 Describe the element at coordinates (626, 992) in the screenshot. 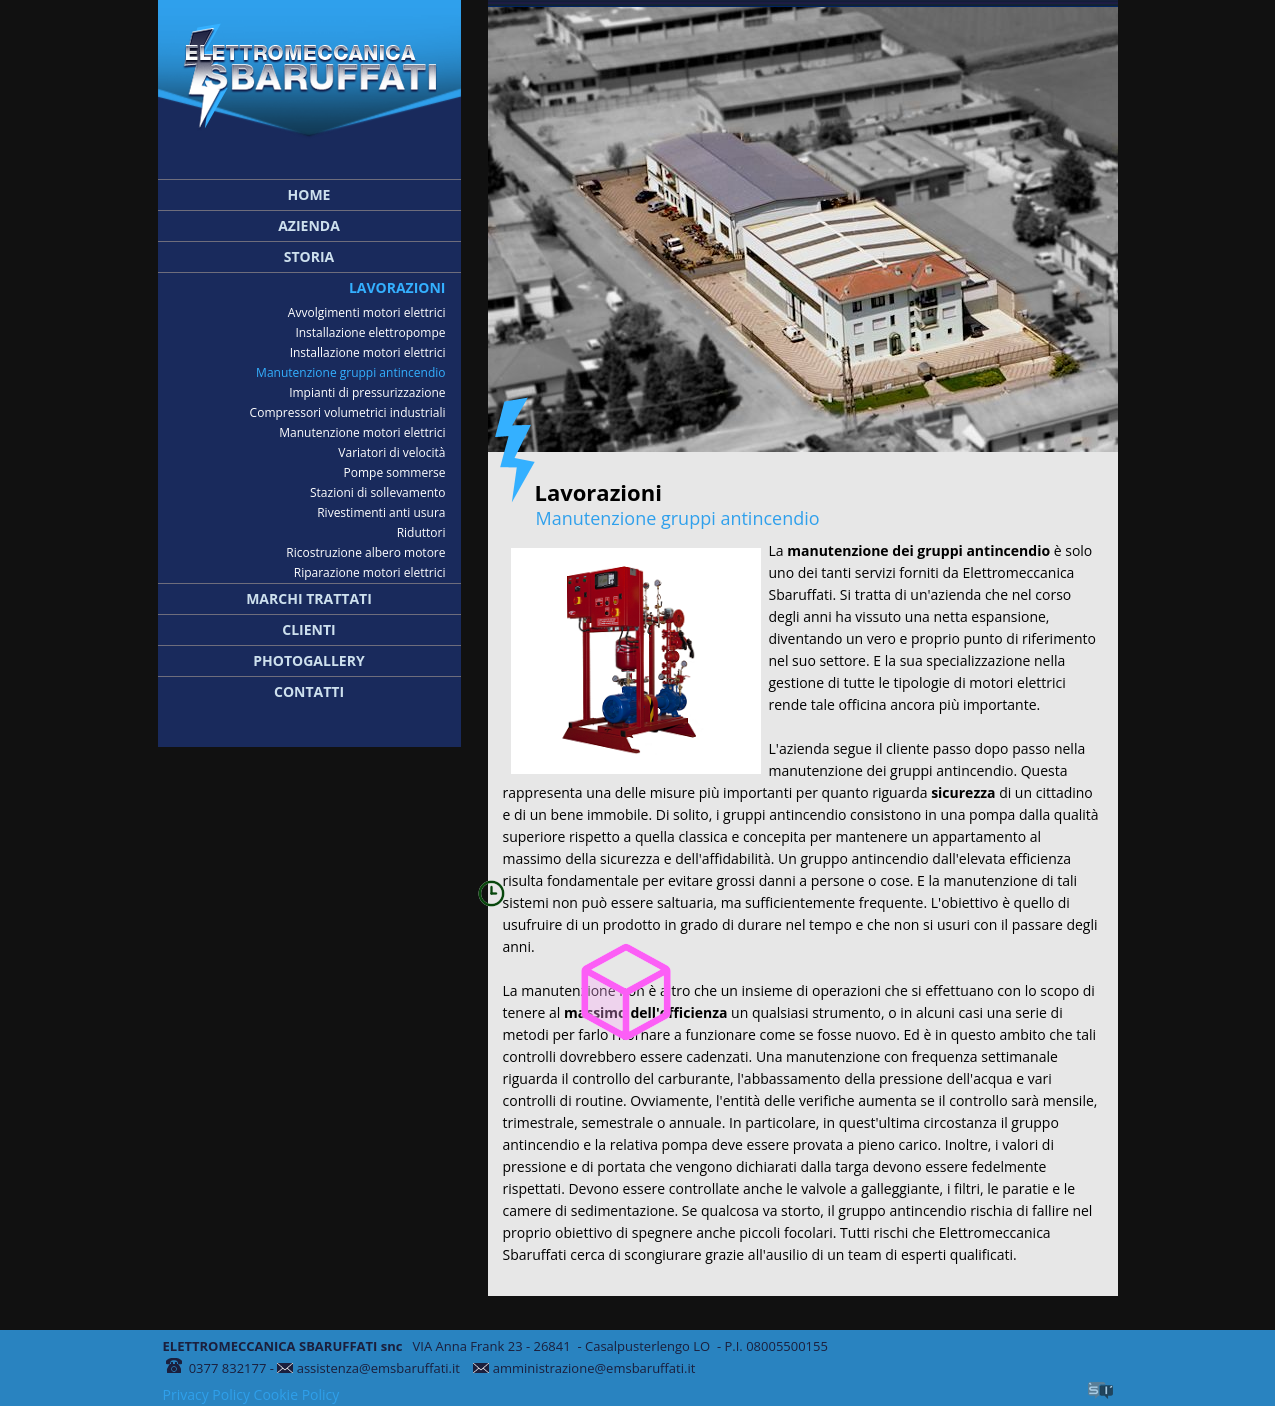

I see `view 3D model or object` at that location.